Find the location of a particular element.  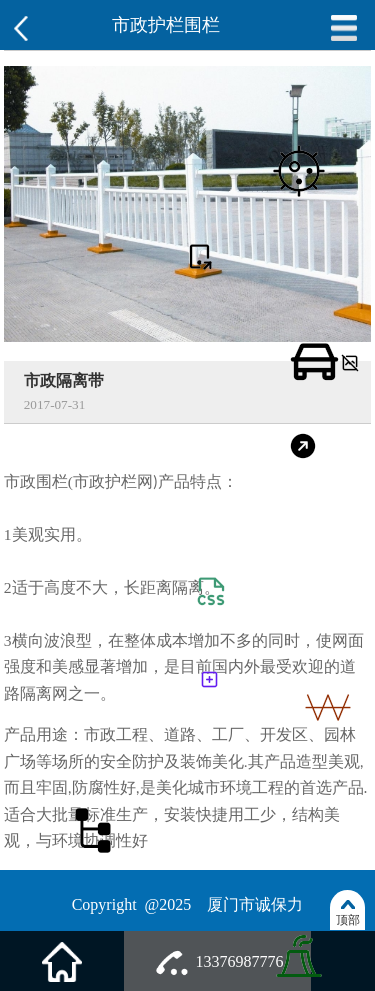

view hierarchical folder structure is located at coordinates (91, 830).